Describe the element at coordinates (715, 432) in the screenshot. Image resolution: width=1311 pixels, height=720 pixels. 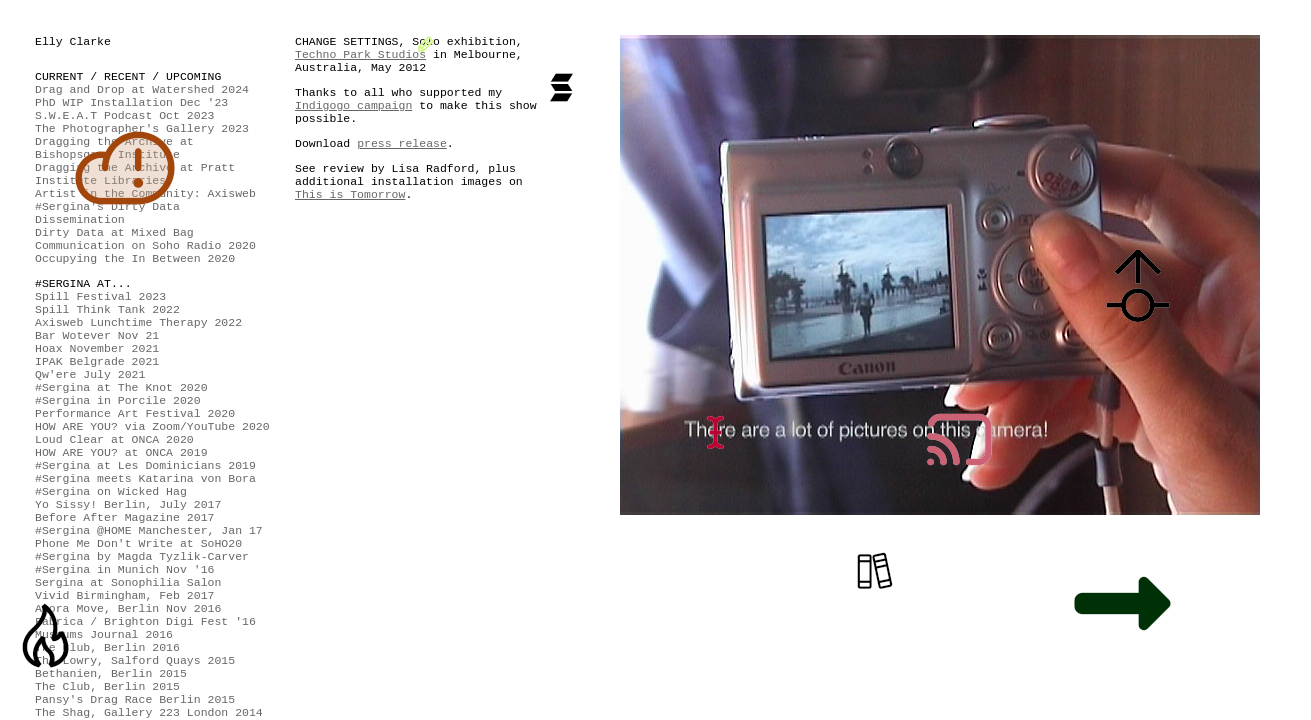
I see `text input field is active` at that location.